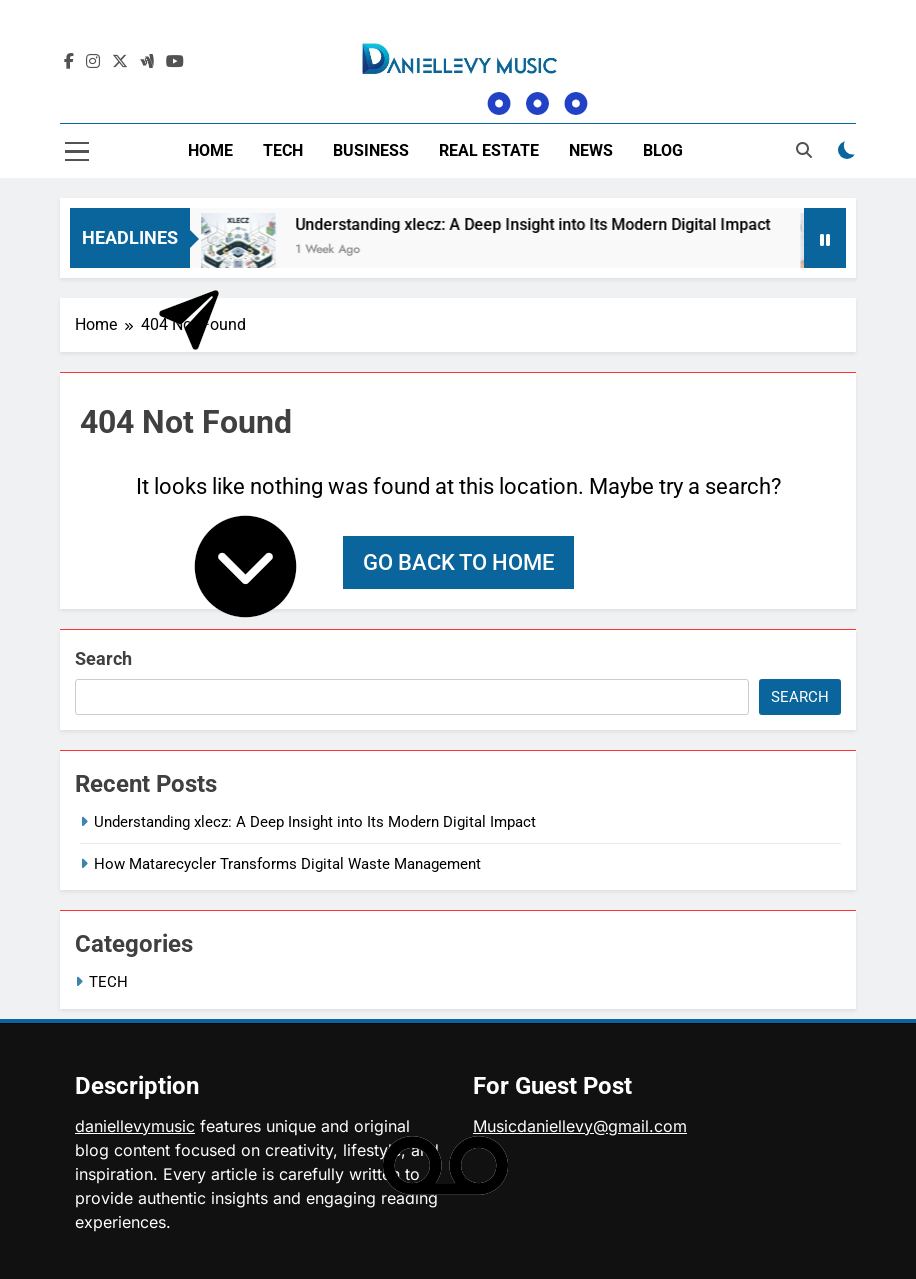 The image size is (916, 1279). I want to click on expand to show more content, so click(245, 566).